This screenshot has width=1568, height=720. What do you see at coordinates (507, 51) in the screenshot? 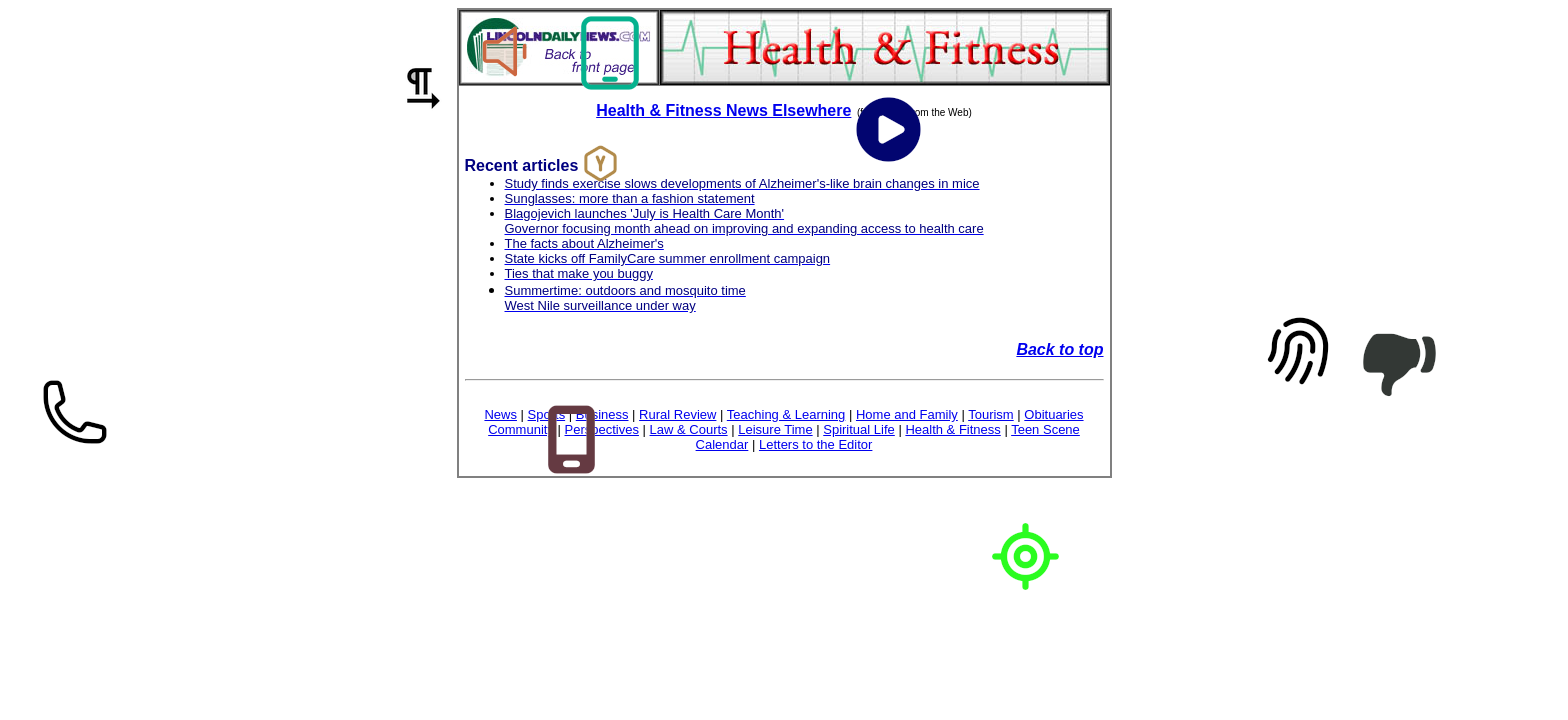
I see `audio playing at low volume` at bounding box center [507, 51].